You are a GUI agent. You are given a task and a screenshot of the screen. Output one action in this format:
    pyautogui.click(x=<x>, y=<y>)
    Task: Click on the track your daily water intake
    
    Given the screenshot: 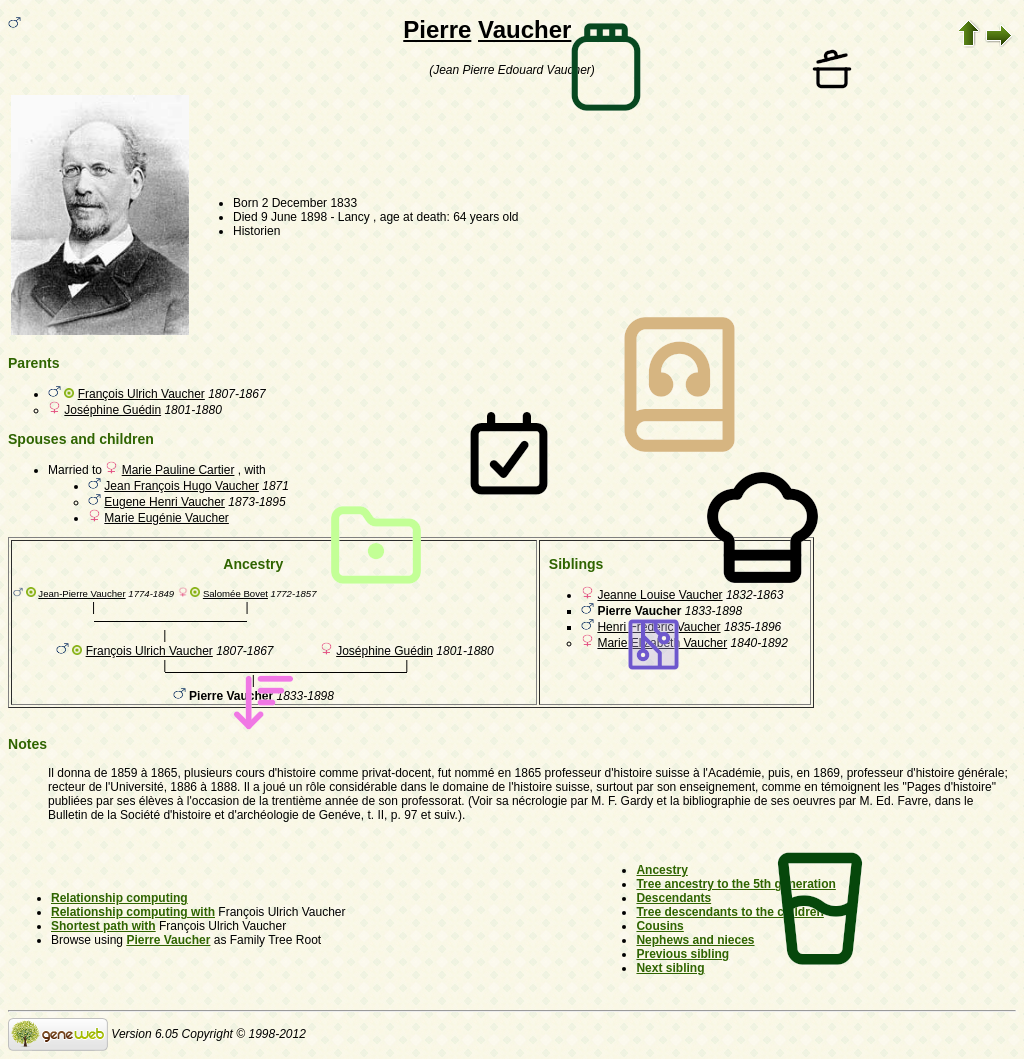 What is the action you would take?
    pyautogui.click(x=820, y=906)
    